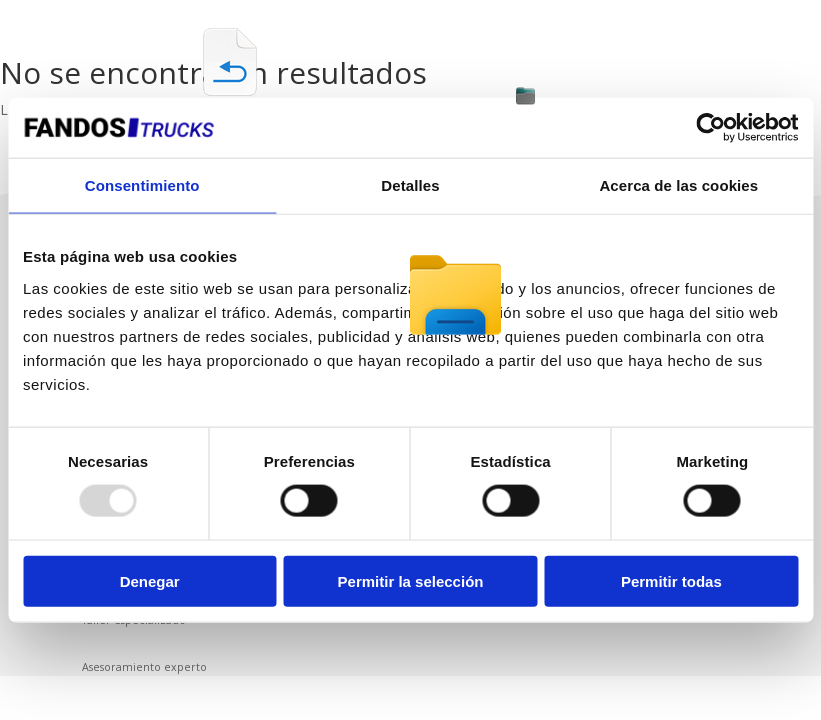  Describe the element at coordinates (230, 62) in the screenshot. I see `revert document to previous version` at that location.